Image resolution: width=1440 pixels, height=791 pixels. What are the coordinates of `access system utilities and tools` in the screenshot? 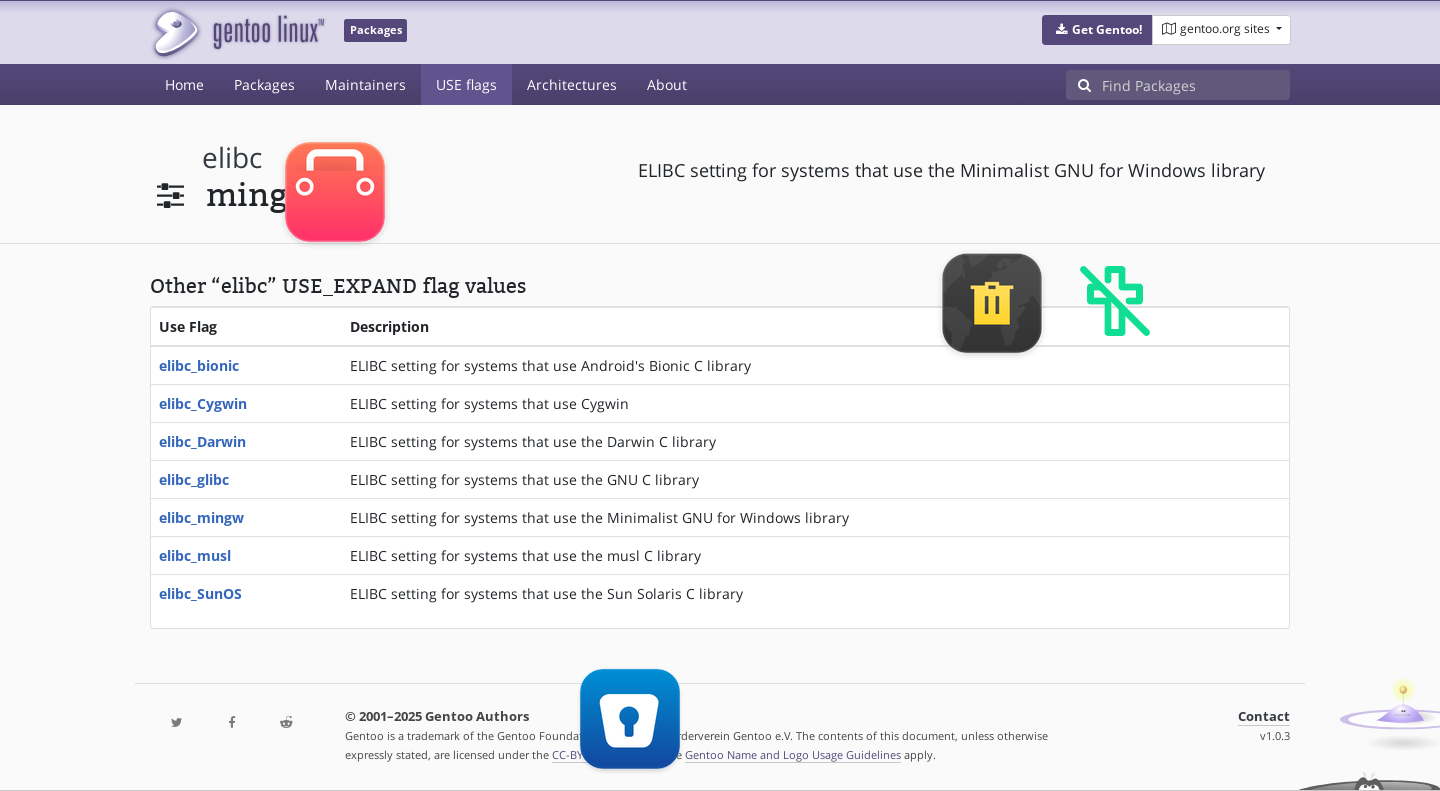 It's located at (335, 192).